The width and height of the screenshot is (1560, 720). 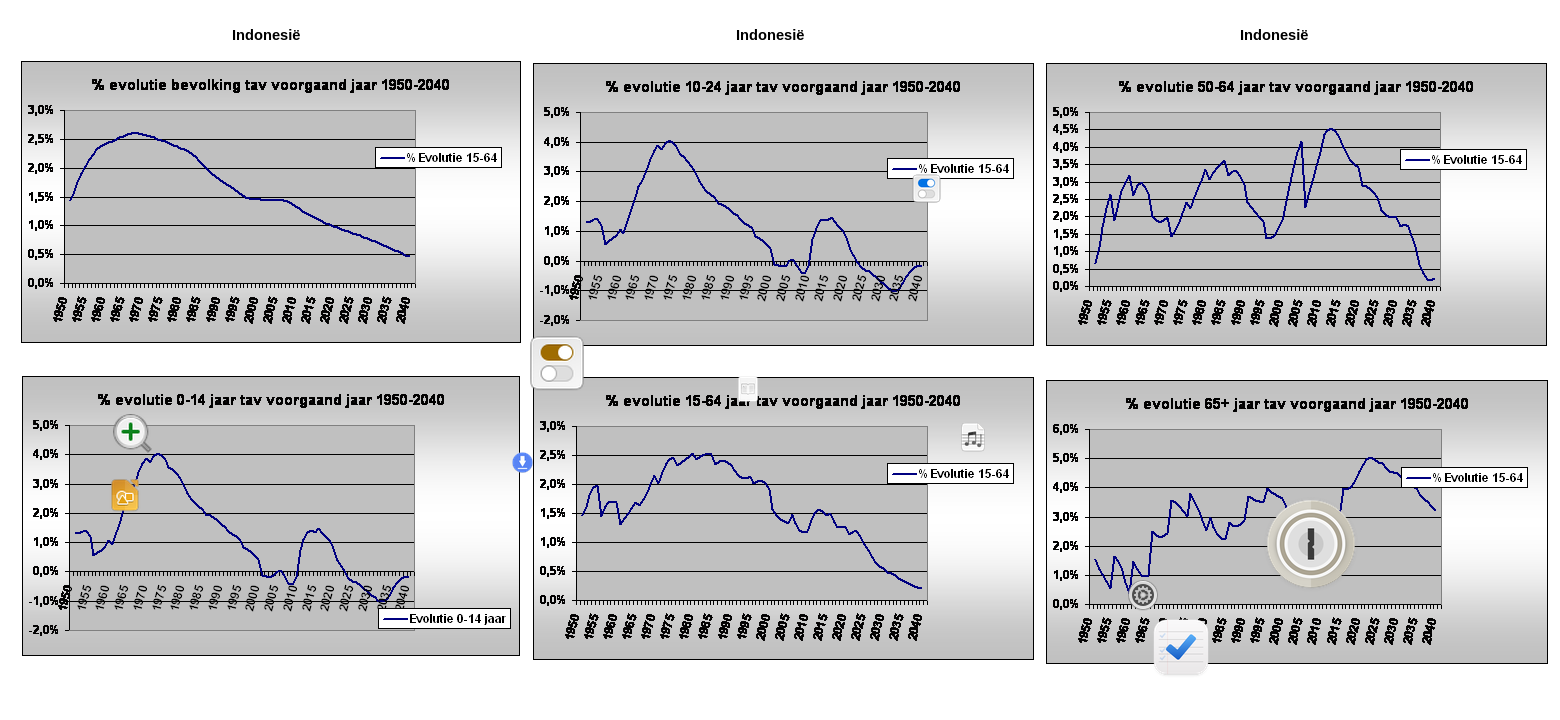 I want to click on open libreoffice draw application, so click(x=125, y=495).